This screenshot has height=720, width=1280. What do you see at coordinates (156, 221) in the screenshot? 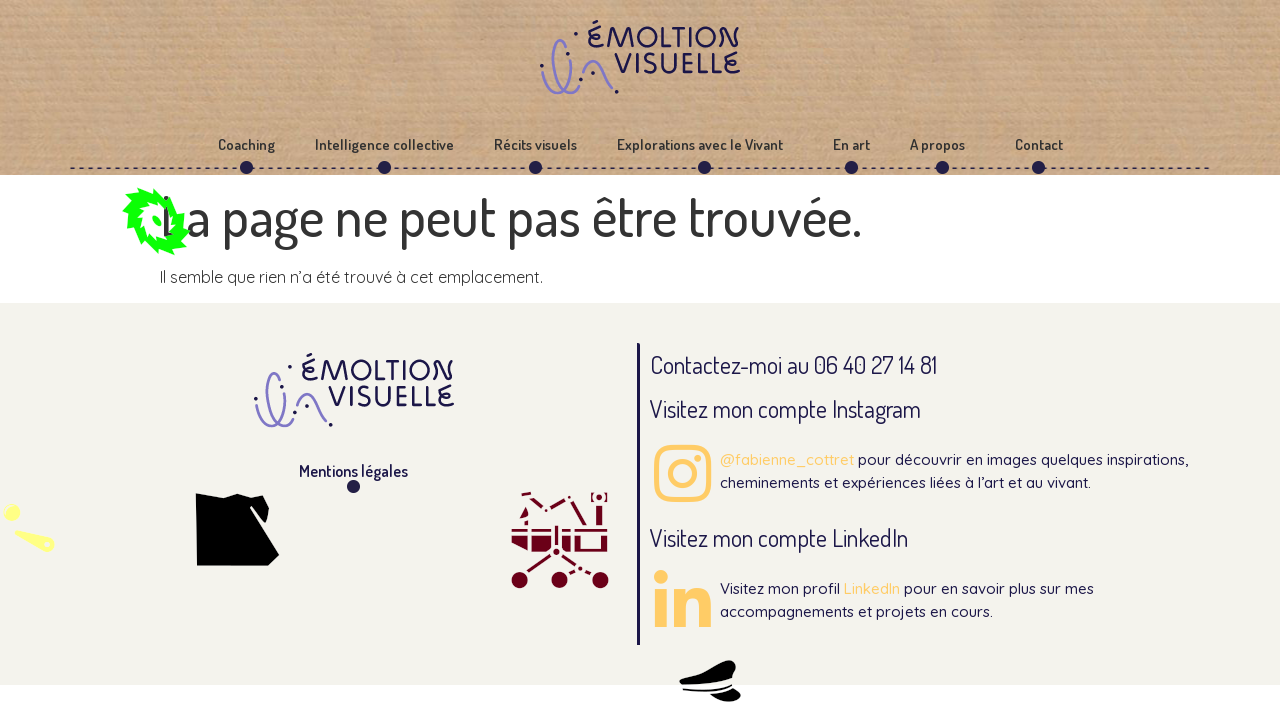
I see `craft or upgrade saw-type weapons` at bounding box center [156, 221].